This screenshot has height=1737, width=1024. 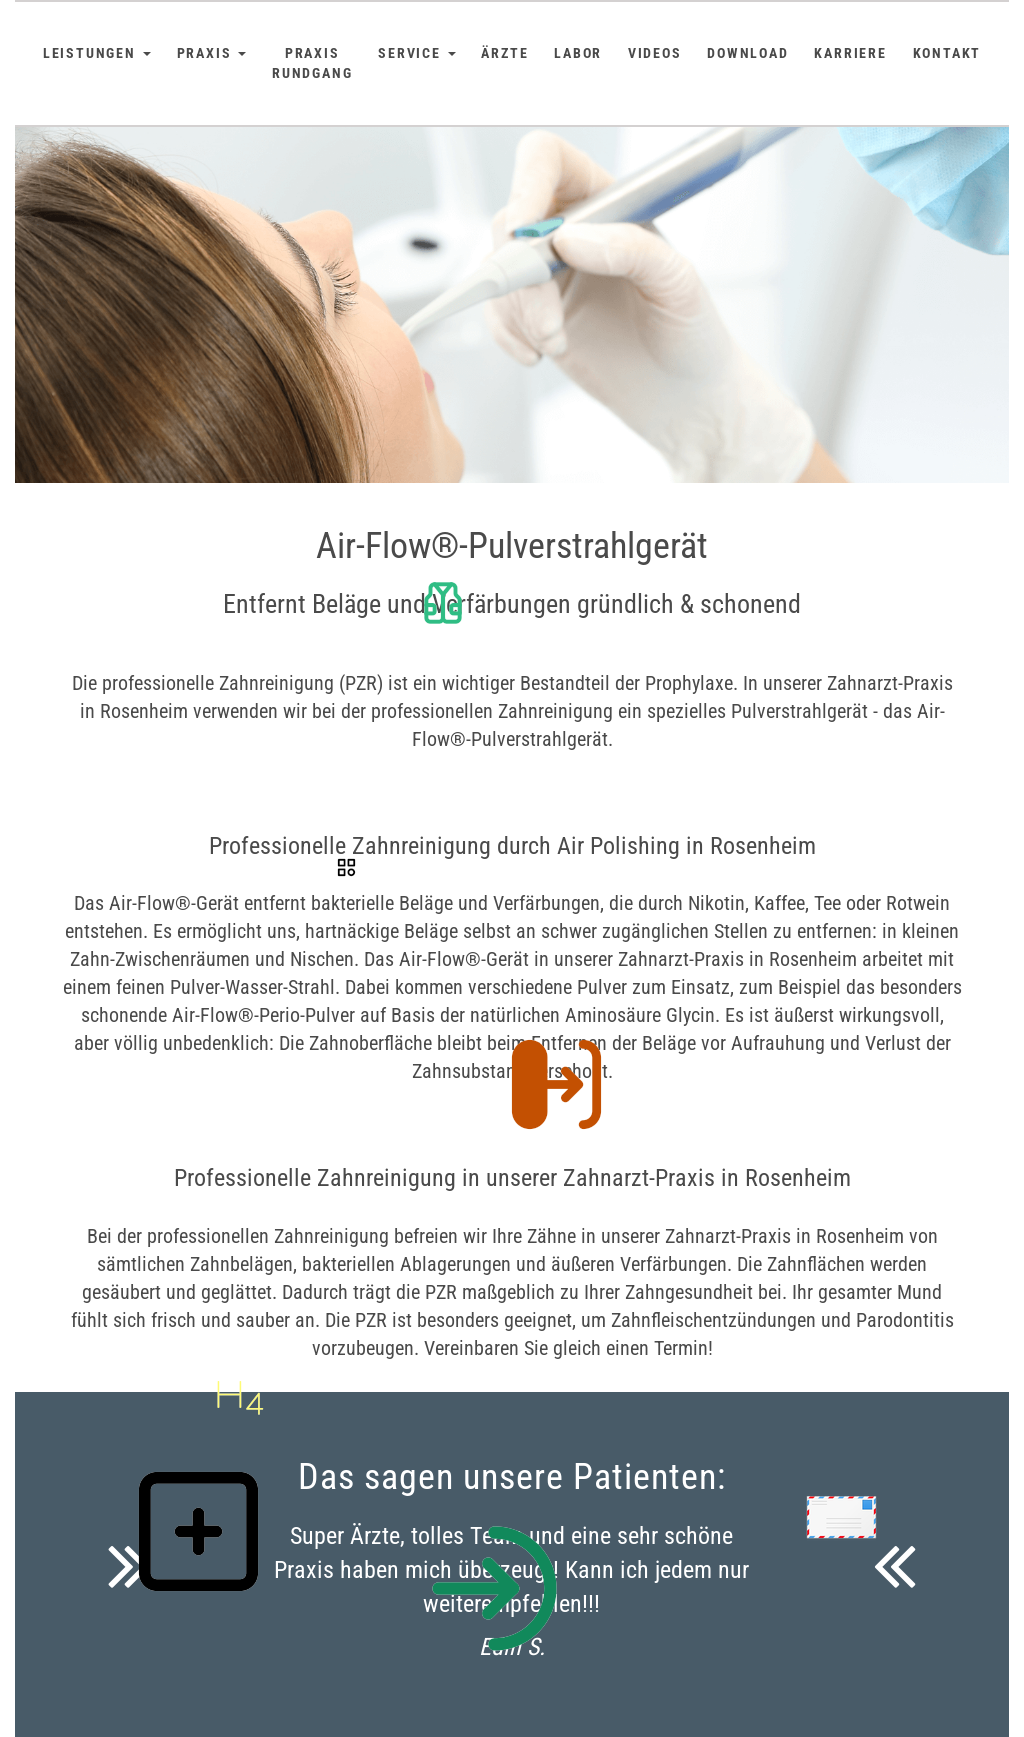 I want to click on move element to the right, so click(x=556, y=1084).